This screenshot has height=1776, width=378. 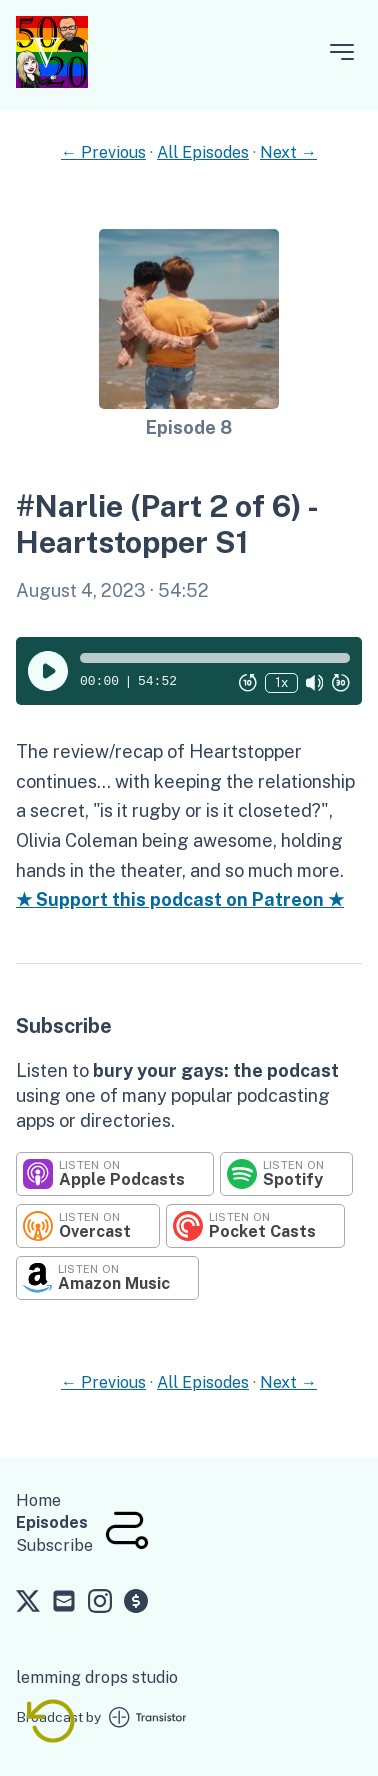 What do you see at coordinates (127, 1528) in the screenshot?
I see `view or edit a route path` at bounding box center [127, 1528].